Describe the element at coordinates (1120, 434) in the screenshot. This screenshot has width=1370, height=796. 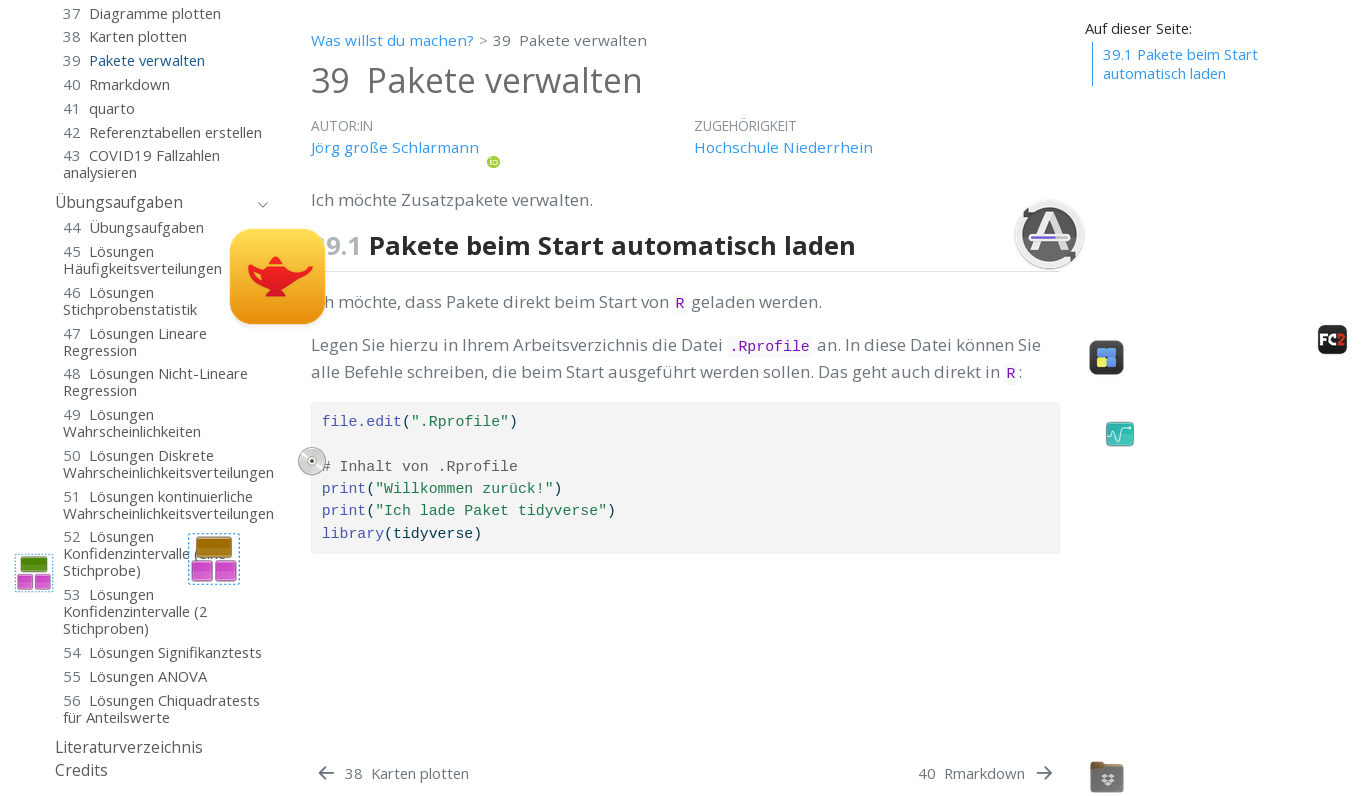
I see `open system resource usage monitor` at that location.